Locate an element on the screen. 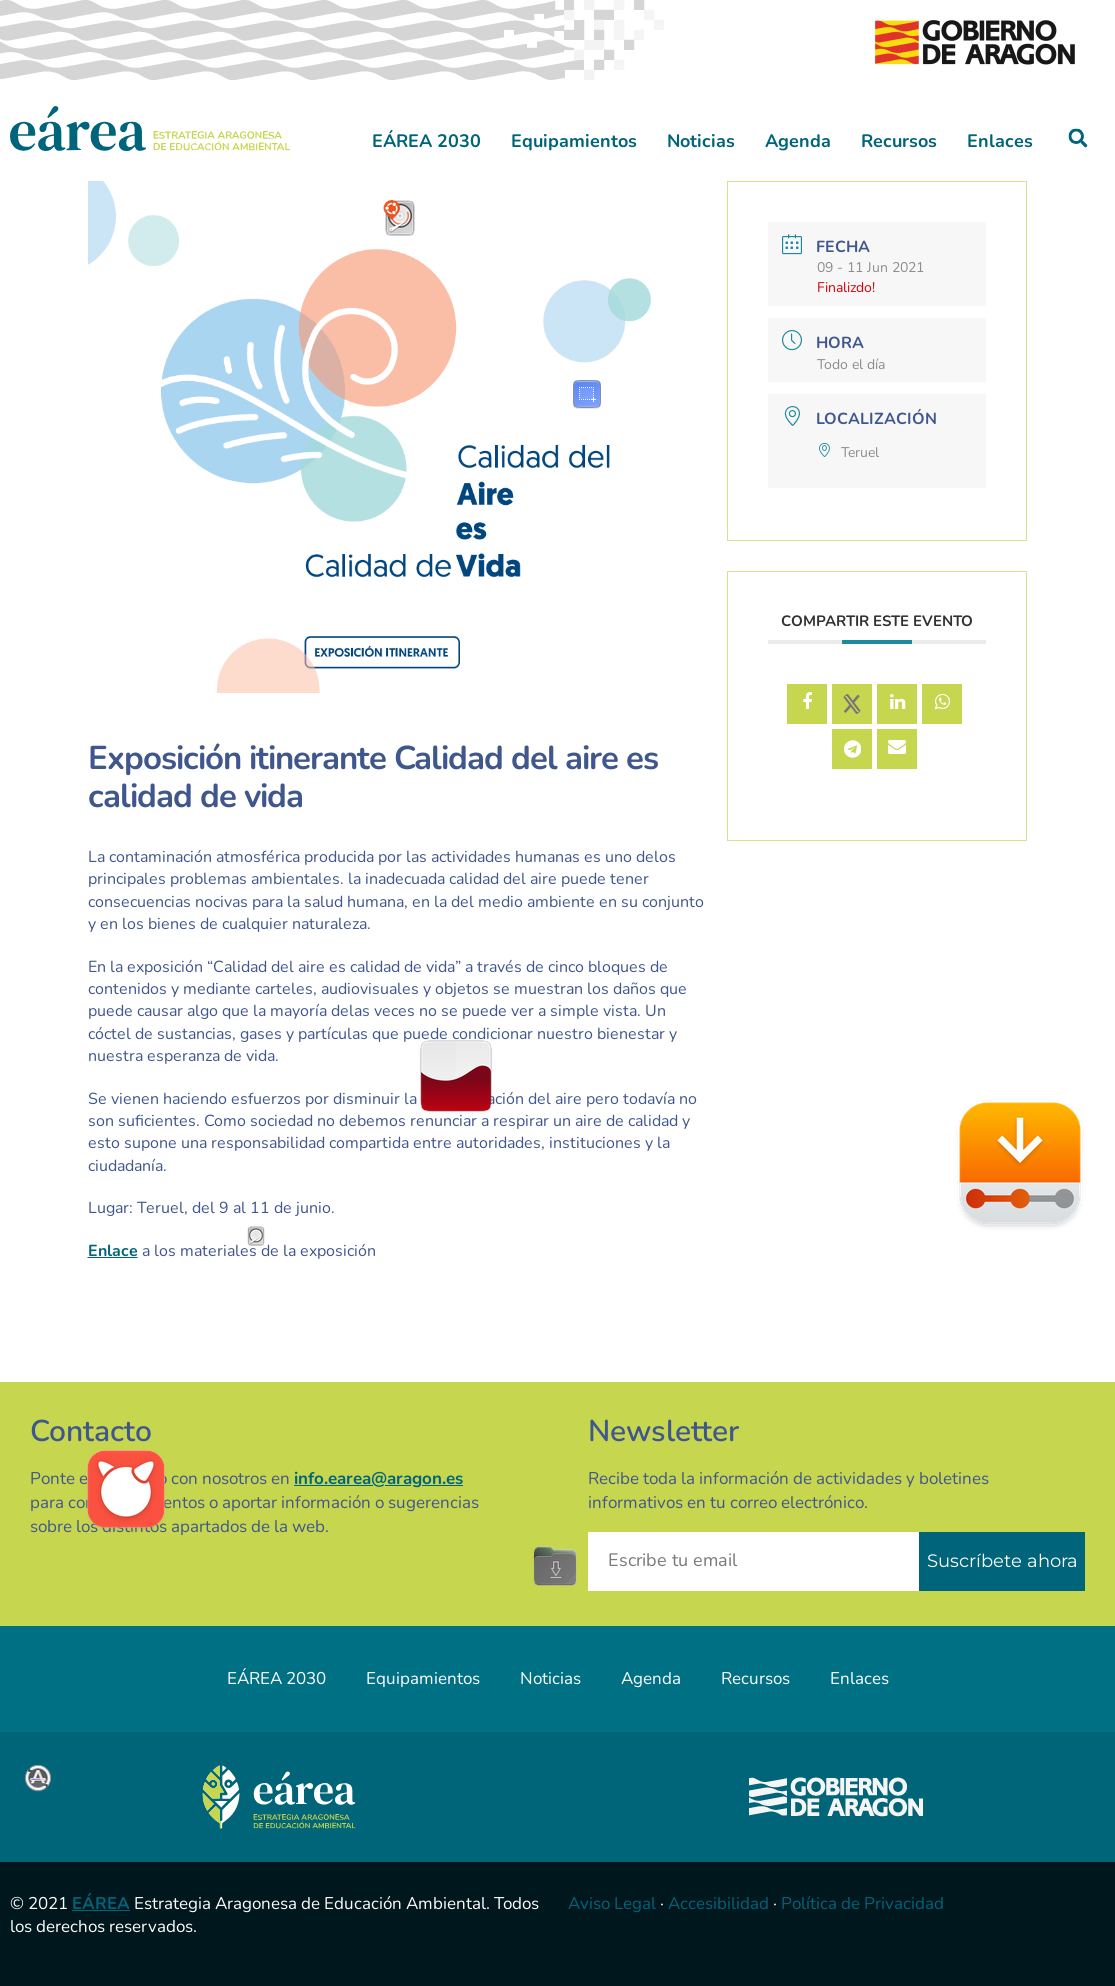 This screenshot has width=1115, height=1986. open downloads folder is located at coordinates (555, 1566).